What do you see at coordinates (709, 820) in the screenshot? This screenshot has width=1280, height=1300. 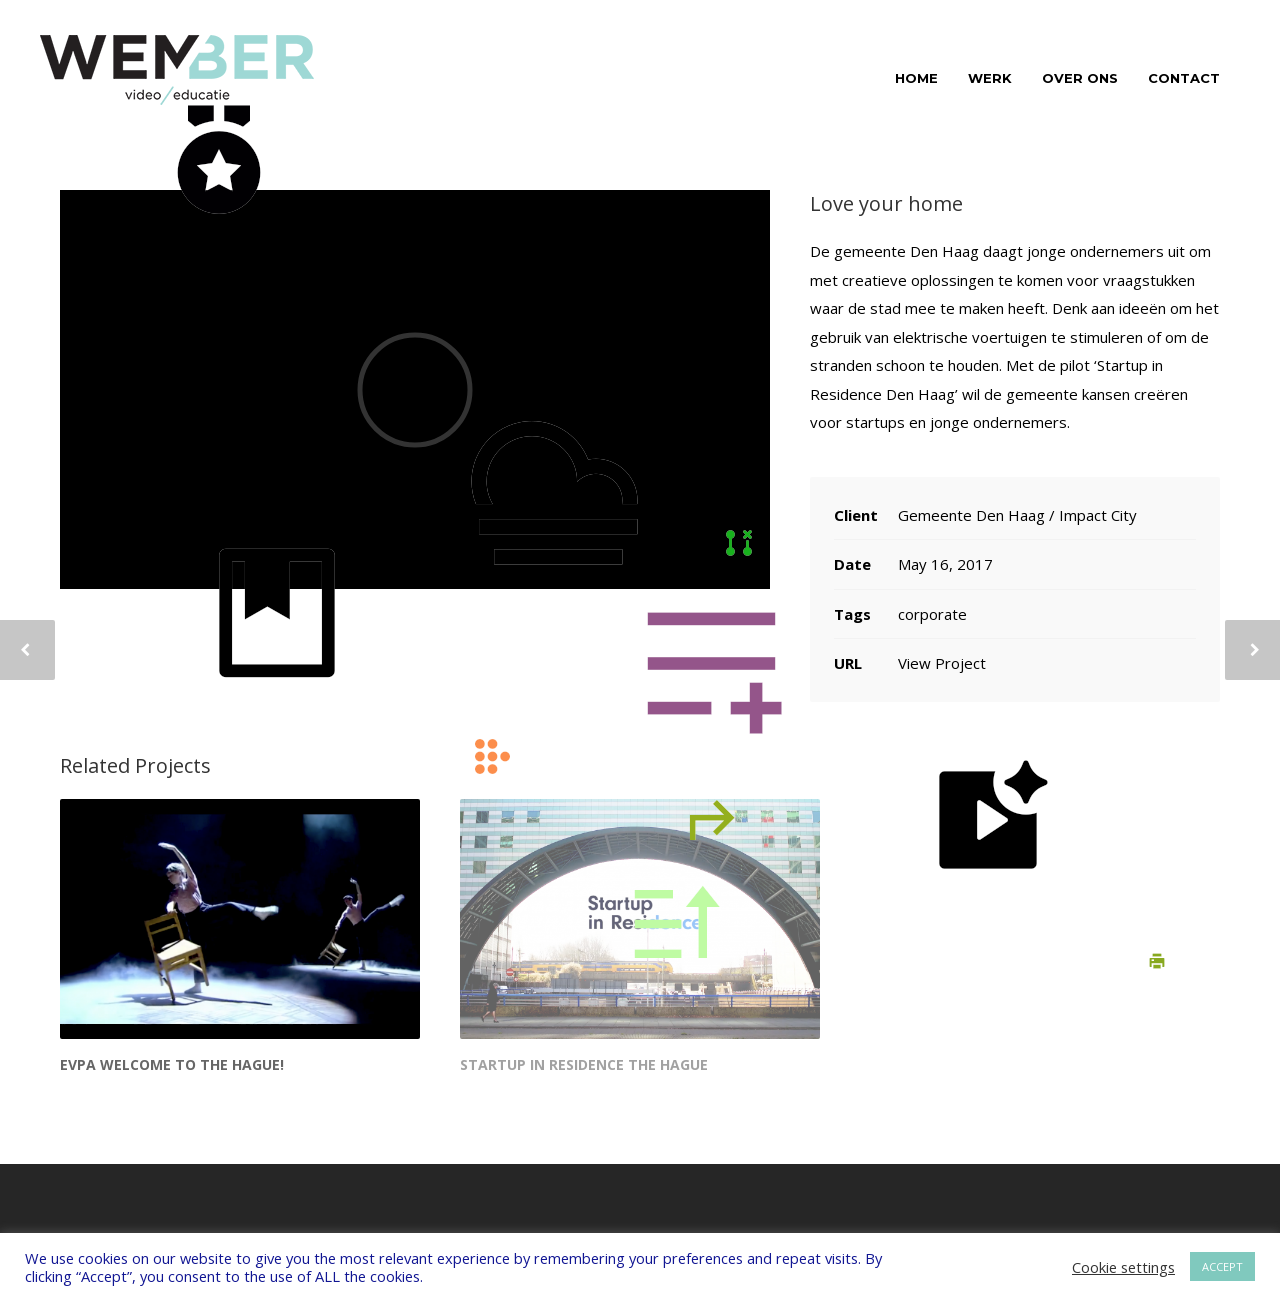 I see `forward or share content` at bounding box center [709, 820].